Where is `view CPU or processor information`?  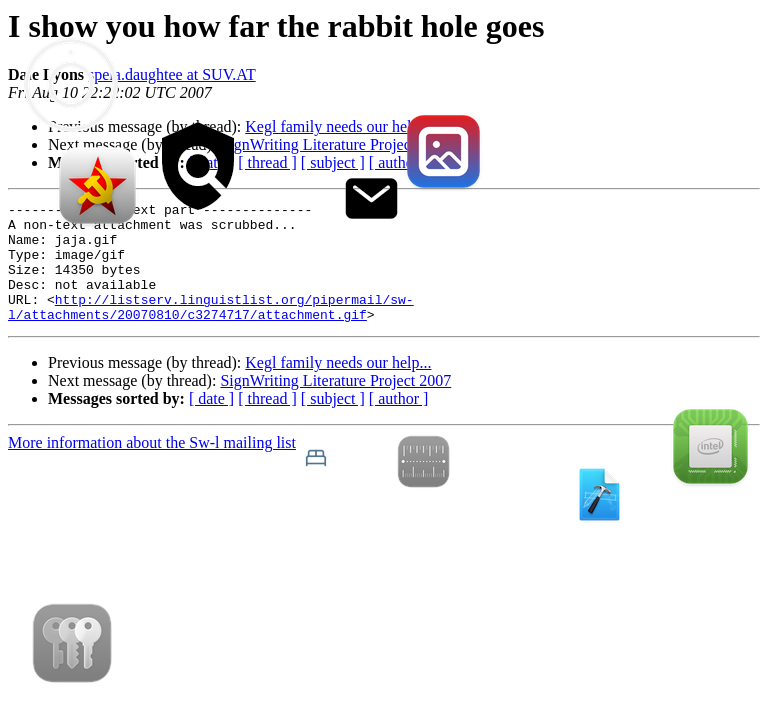 view CPU or processor information is located at coordinates (710, 446).